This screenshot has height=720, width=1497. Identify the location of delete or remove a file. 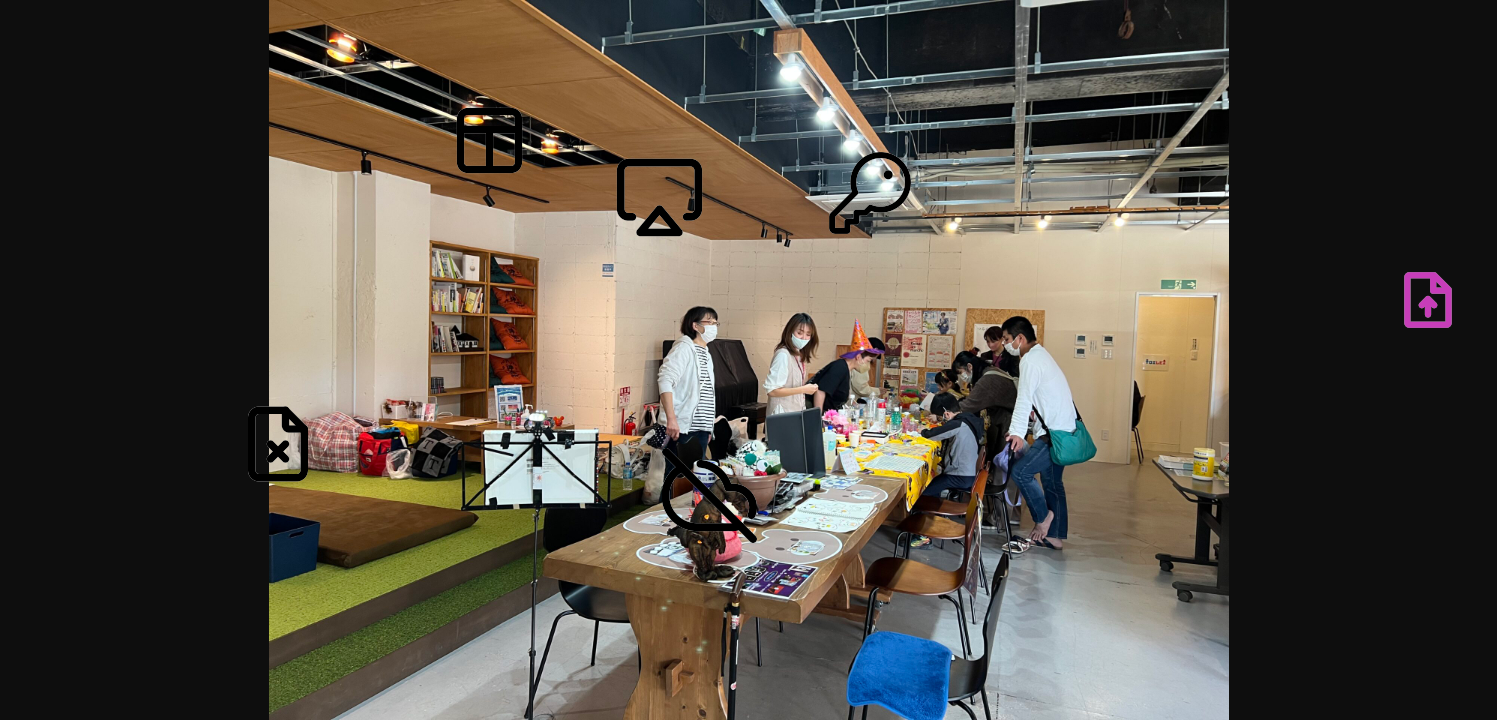
(278, 444).